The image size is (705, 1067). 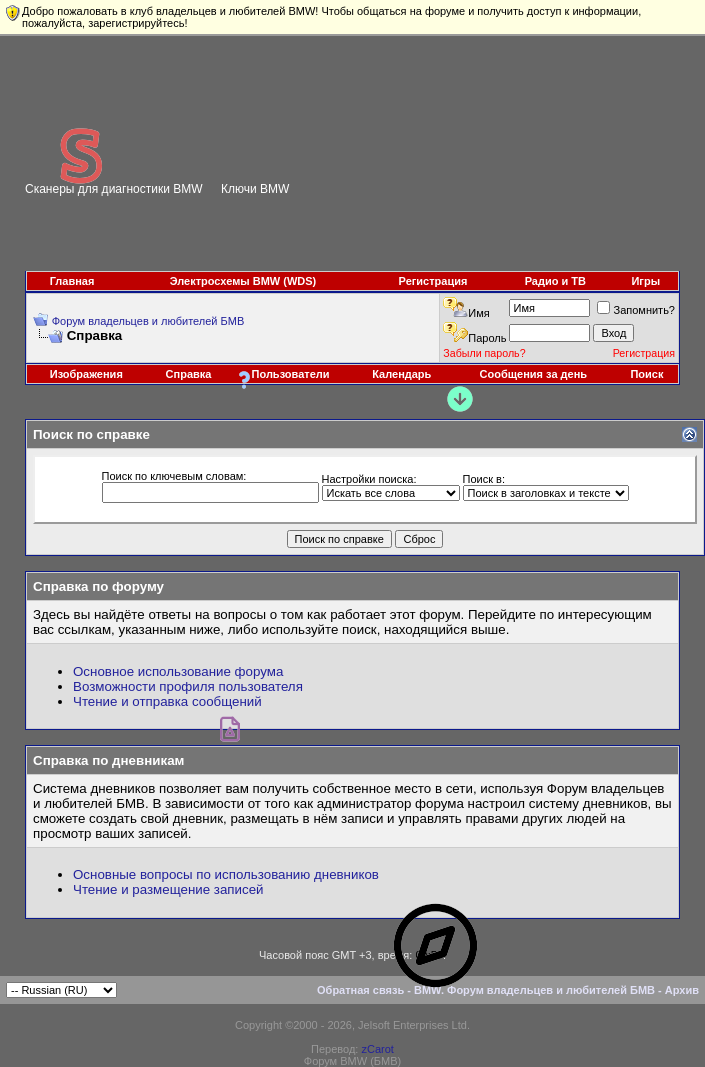 I want to click on download file or content, so click(x=460, y=399).